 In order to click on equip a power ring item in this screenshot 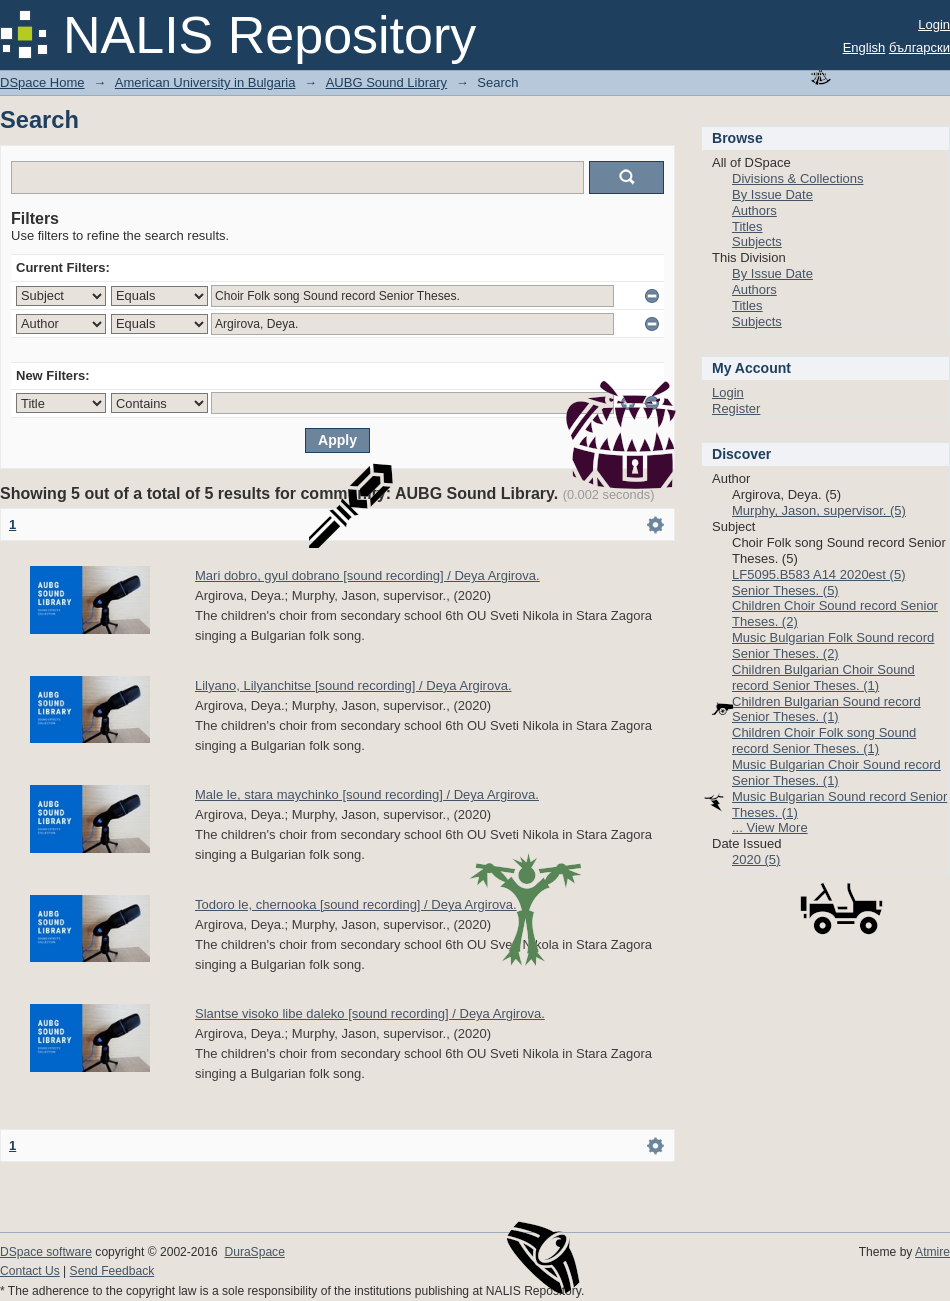, I will do `click(543, 1257)`.